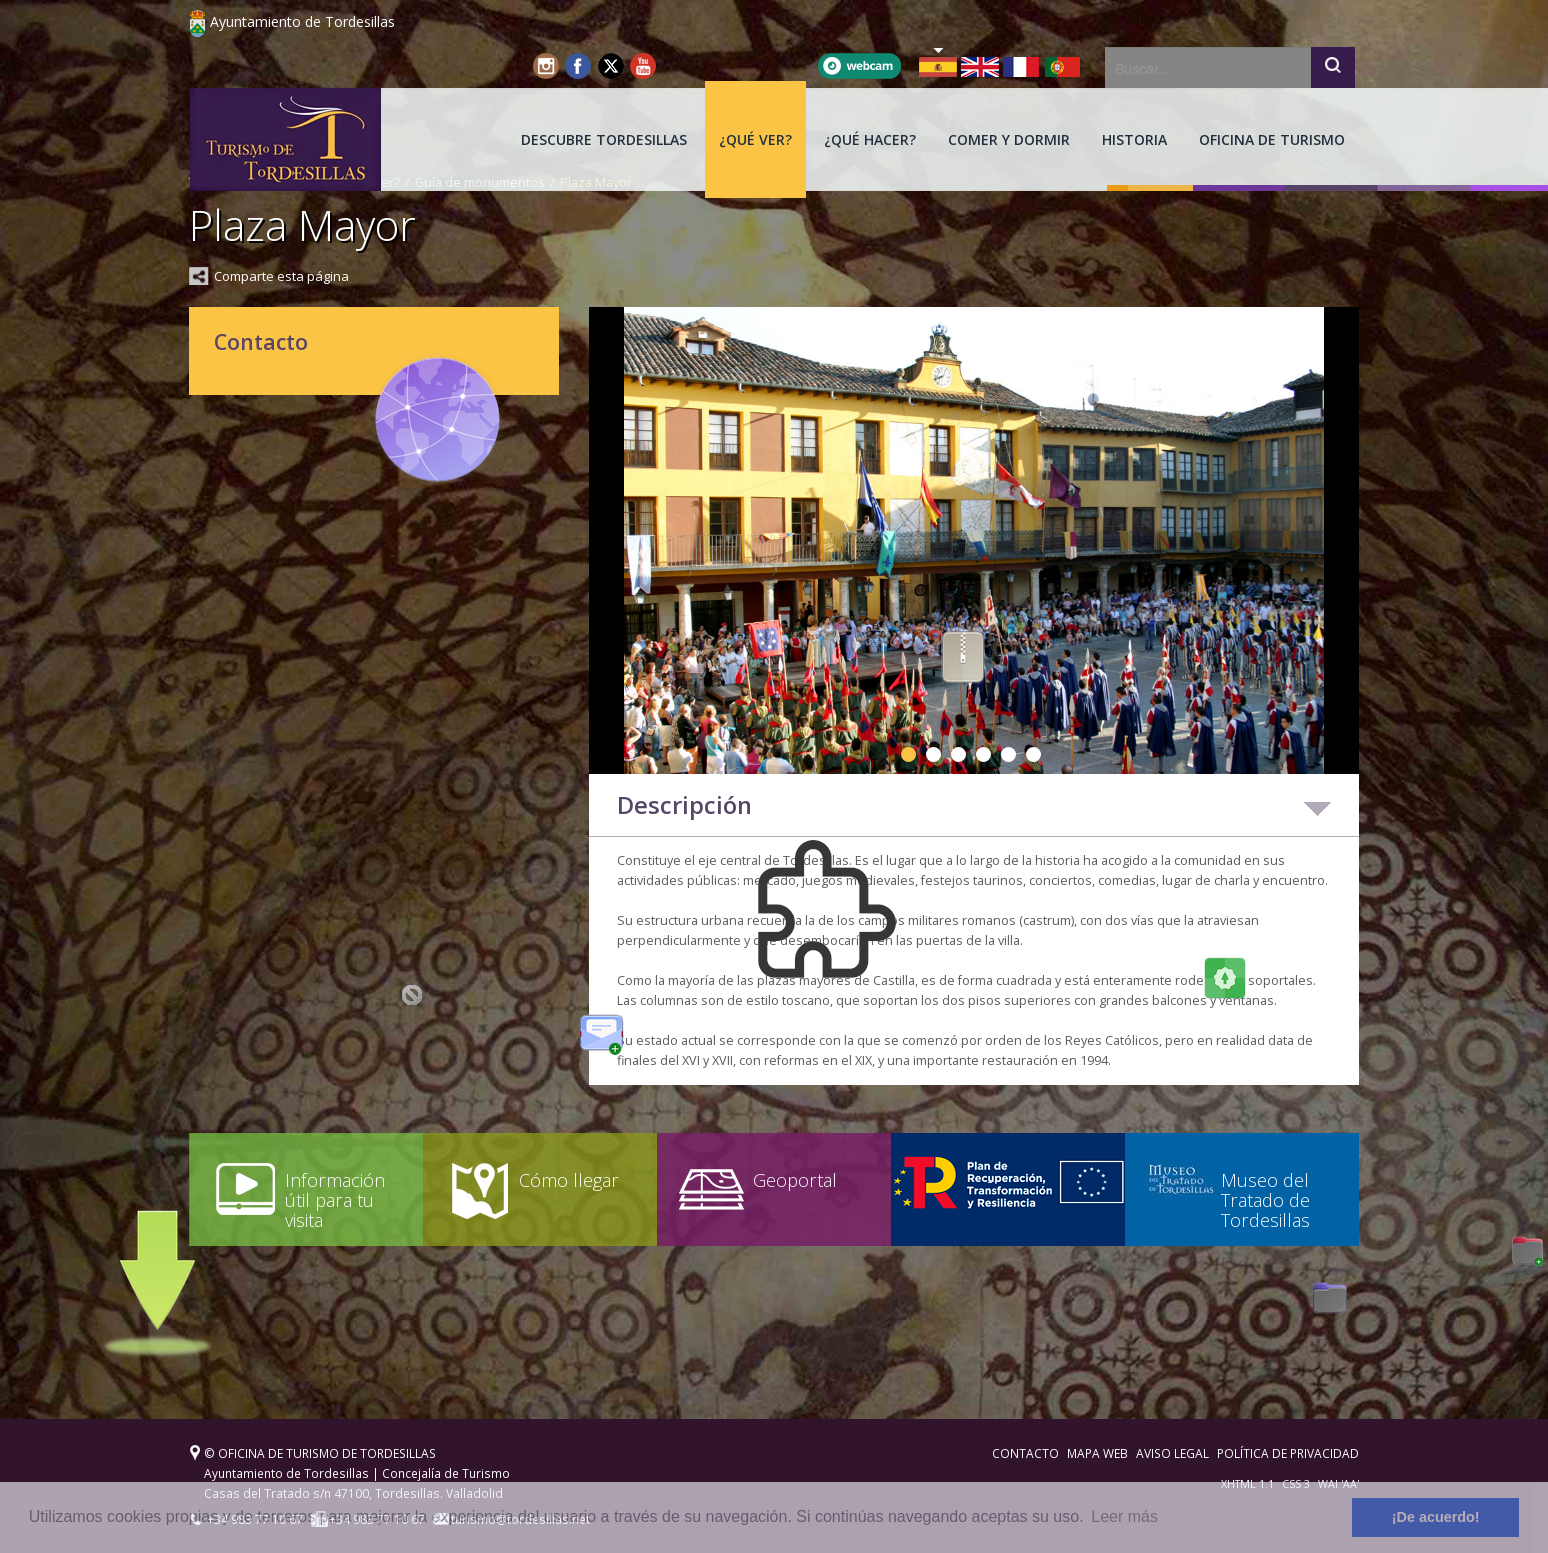 Image resolution: width=1548 pixels, height=1553 pixels. I want to click on access network and connectivity settings, so click(437, 419).